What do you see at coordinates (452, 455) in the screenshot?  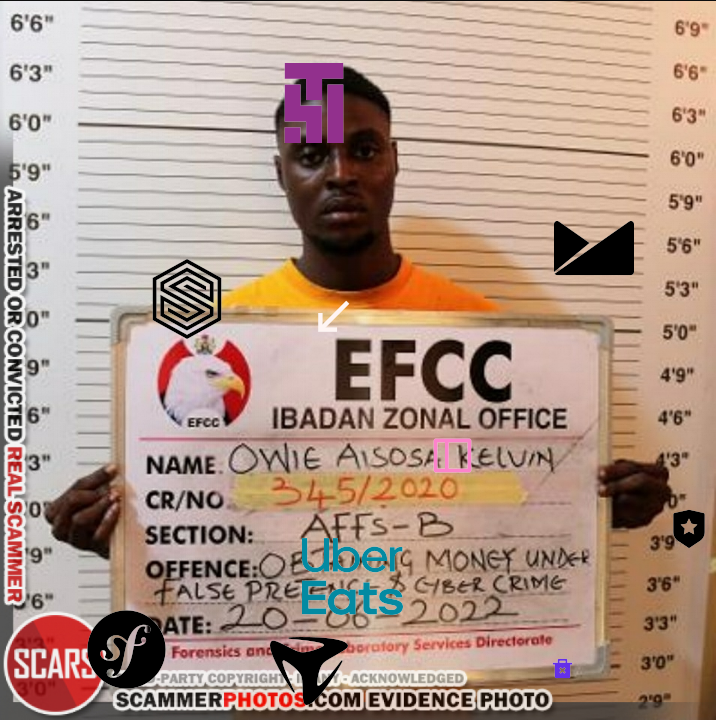 I see `toggle the sidebar panel` at bounding box center [452, 455].